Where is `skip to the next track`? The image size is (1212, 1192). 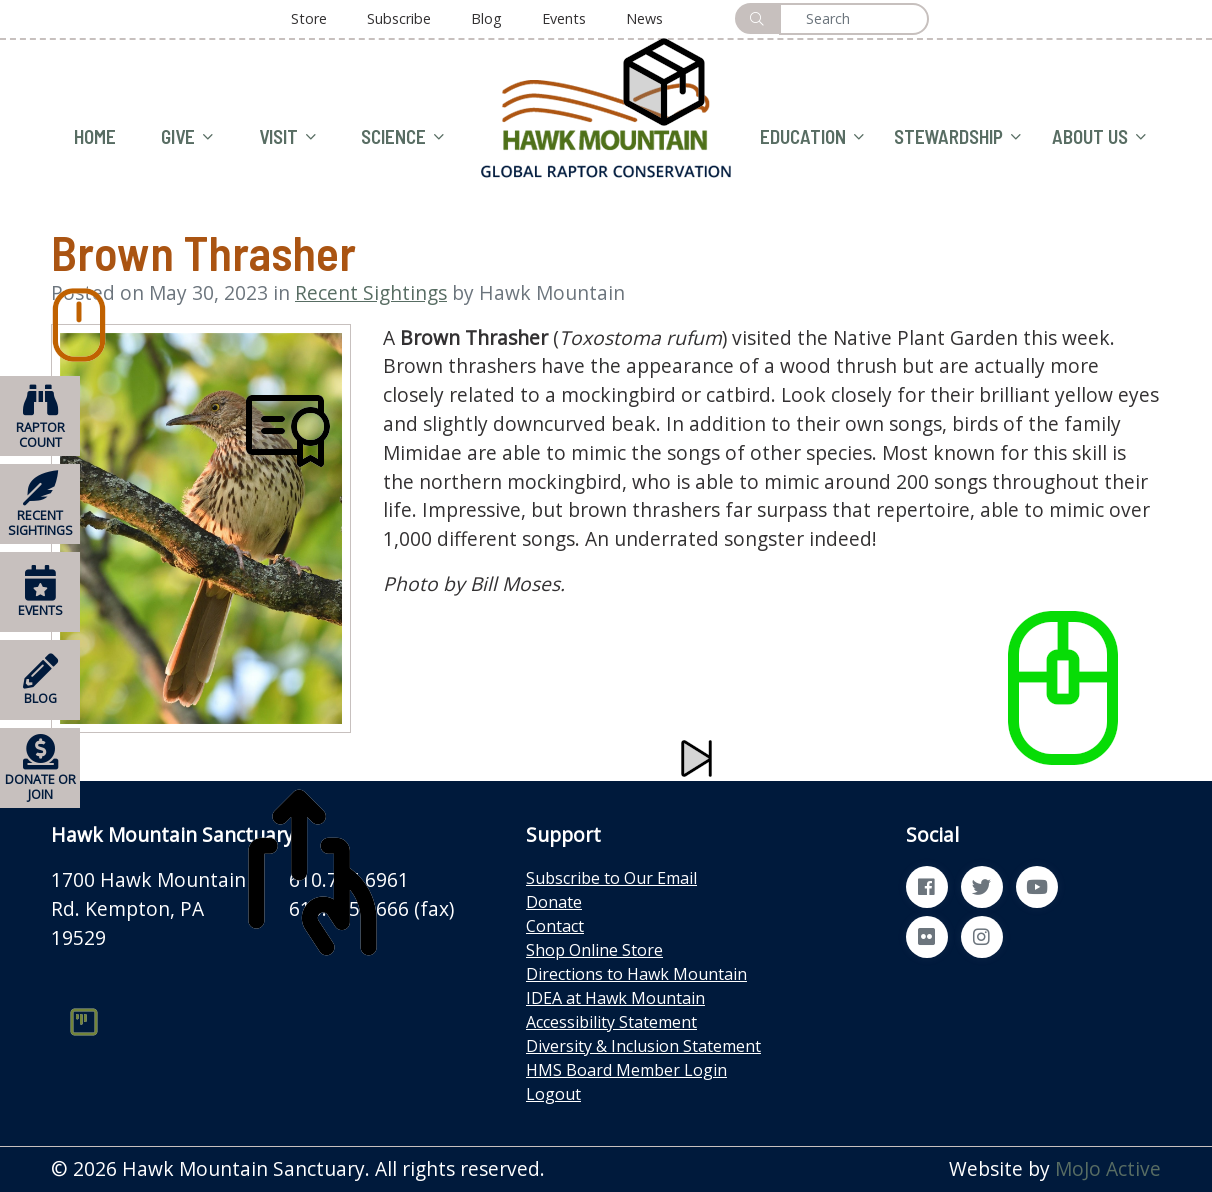
skip to the next track is located at coordinates (696, 758).